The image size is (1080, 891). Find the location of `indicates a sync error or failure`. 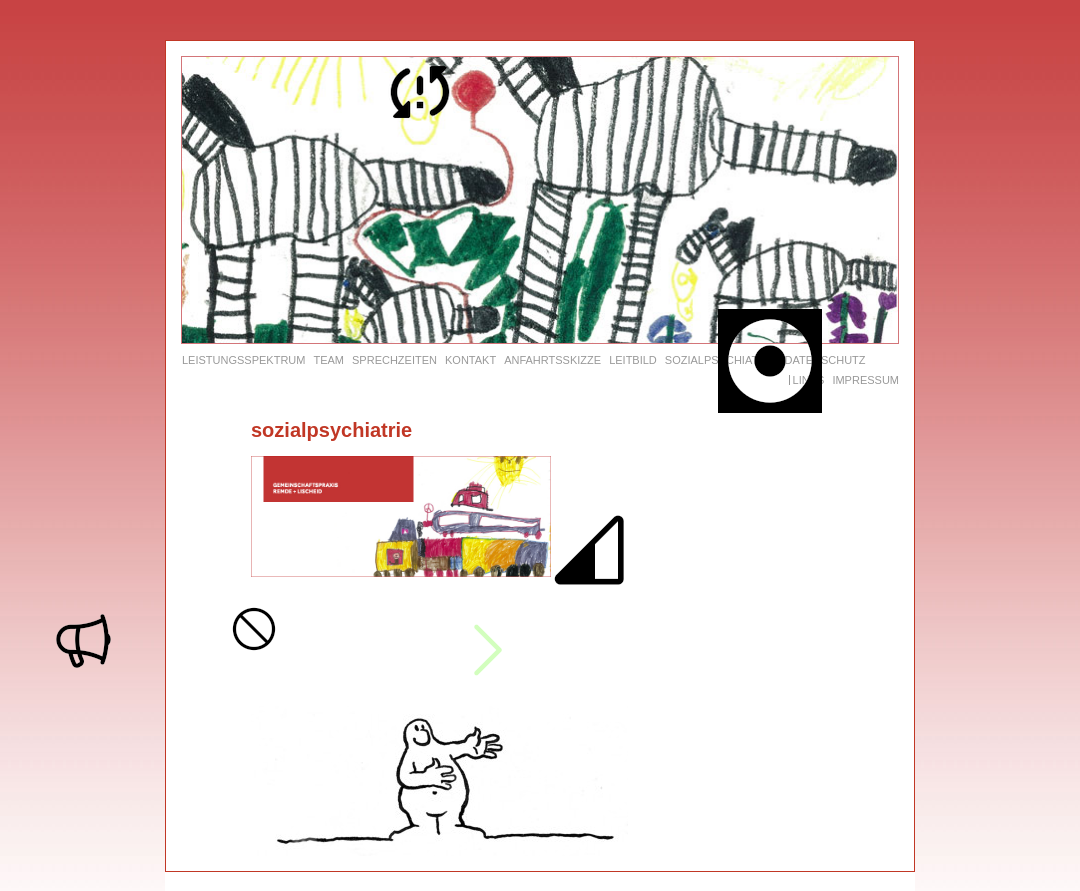

indicates a sync error or failure is located at coordinates (420, 92).